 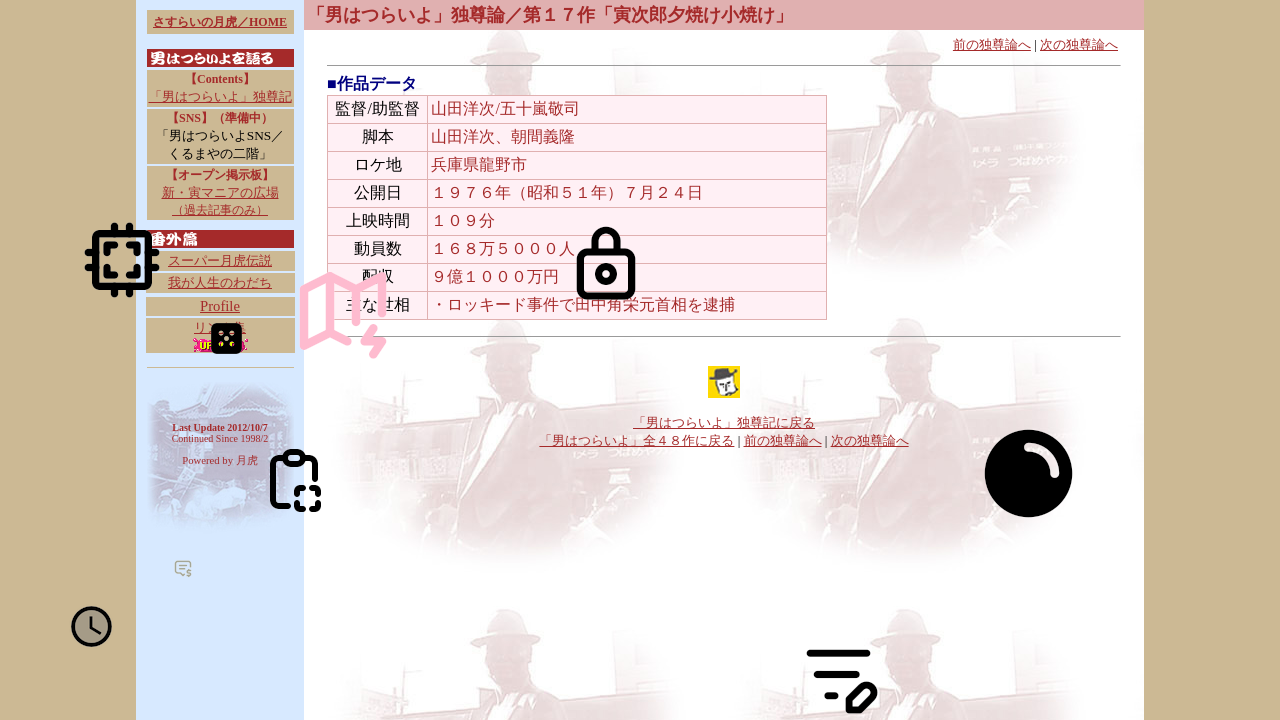 I want to click on apply inner shadow effect to top-right corner, so click(x=1028, y=473).